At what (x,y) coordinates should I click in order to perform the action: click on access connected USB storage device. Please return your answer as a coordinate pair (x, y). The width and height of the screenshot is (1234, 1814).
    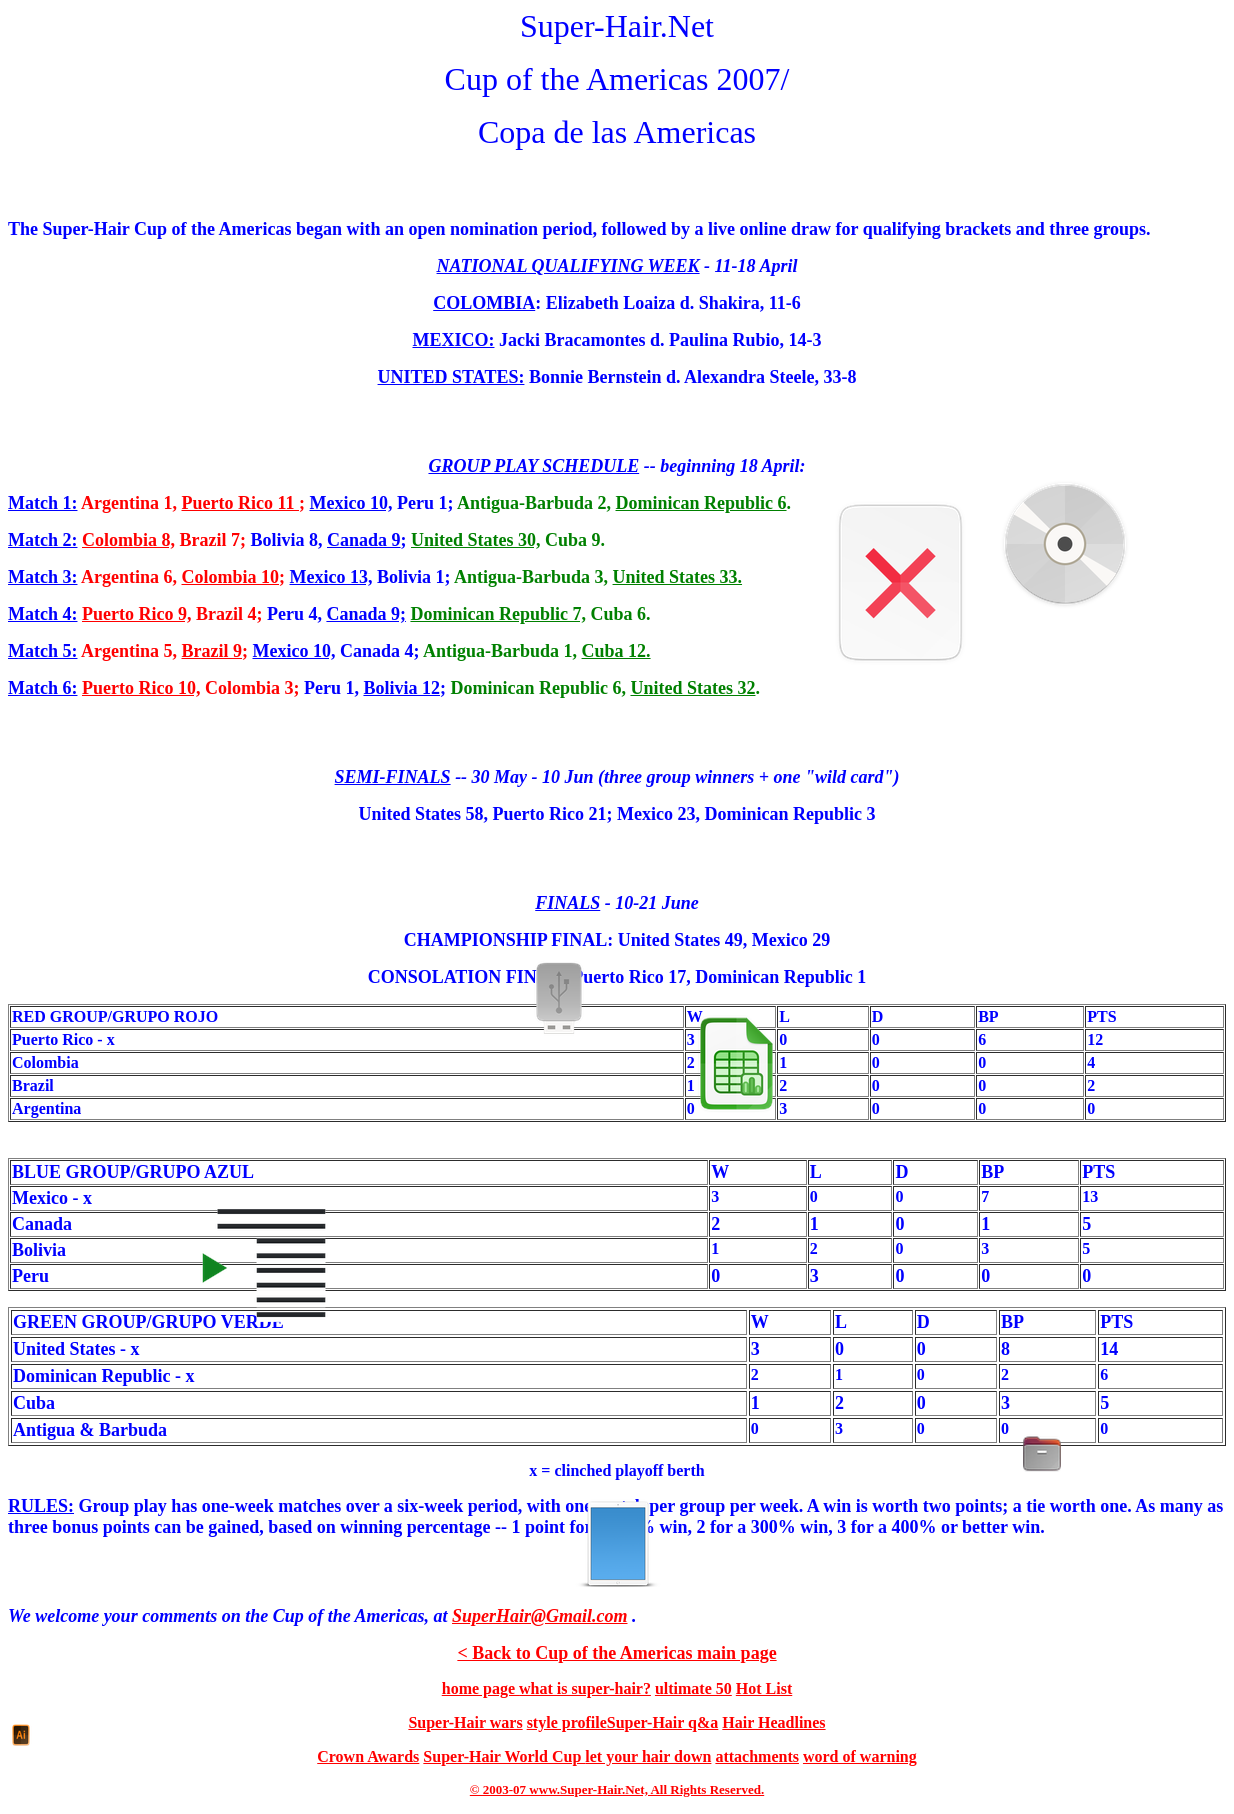
    Looking at the image, I should click on (559, 998).